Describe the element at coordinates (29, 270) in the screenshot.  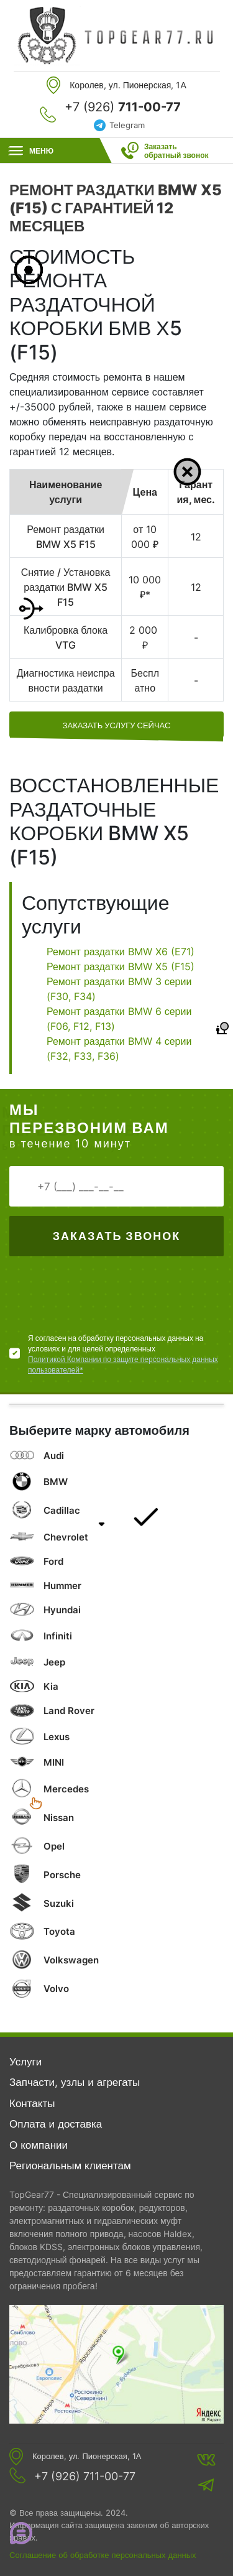
I see `adjust image or display settings` at that location.